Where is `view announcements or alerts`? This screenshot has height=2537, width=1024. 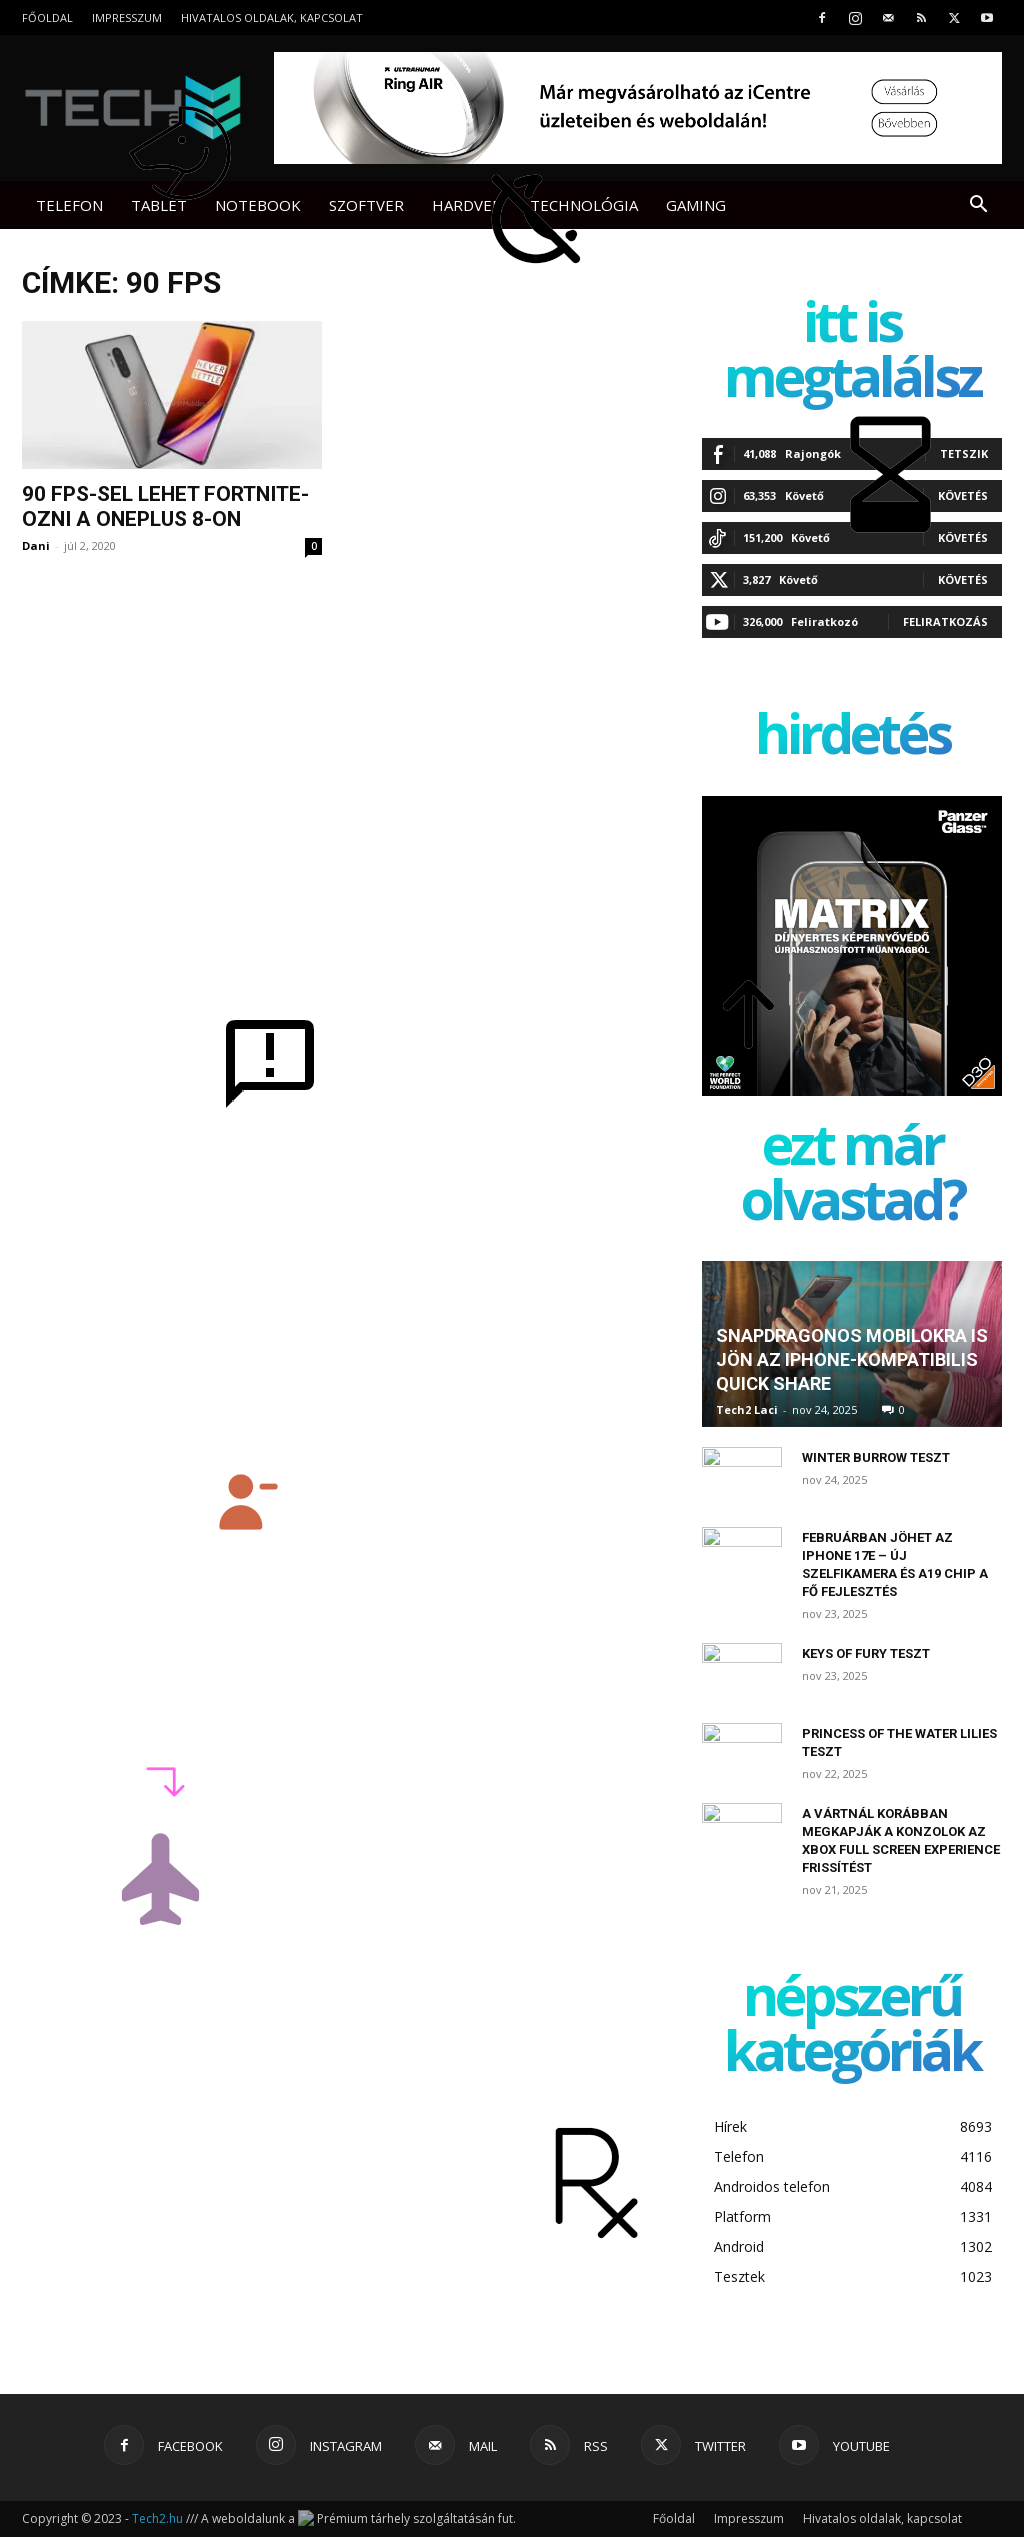 view announcements or alerts is located at coordinates (270, 1064).